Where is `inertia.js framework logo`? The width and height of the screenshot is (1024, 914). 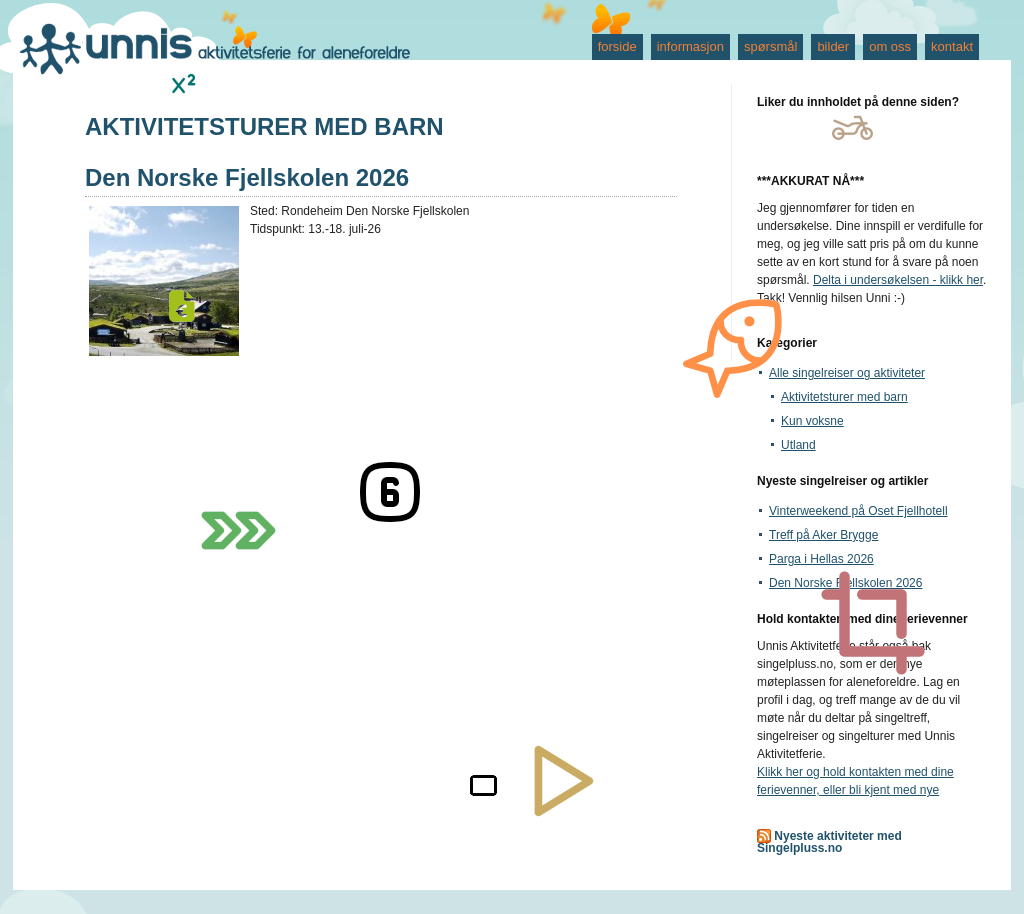
inertia.js framework logo is located at coordinates (237, 530).